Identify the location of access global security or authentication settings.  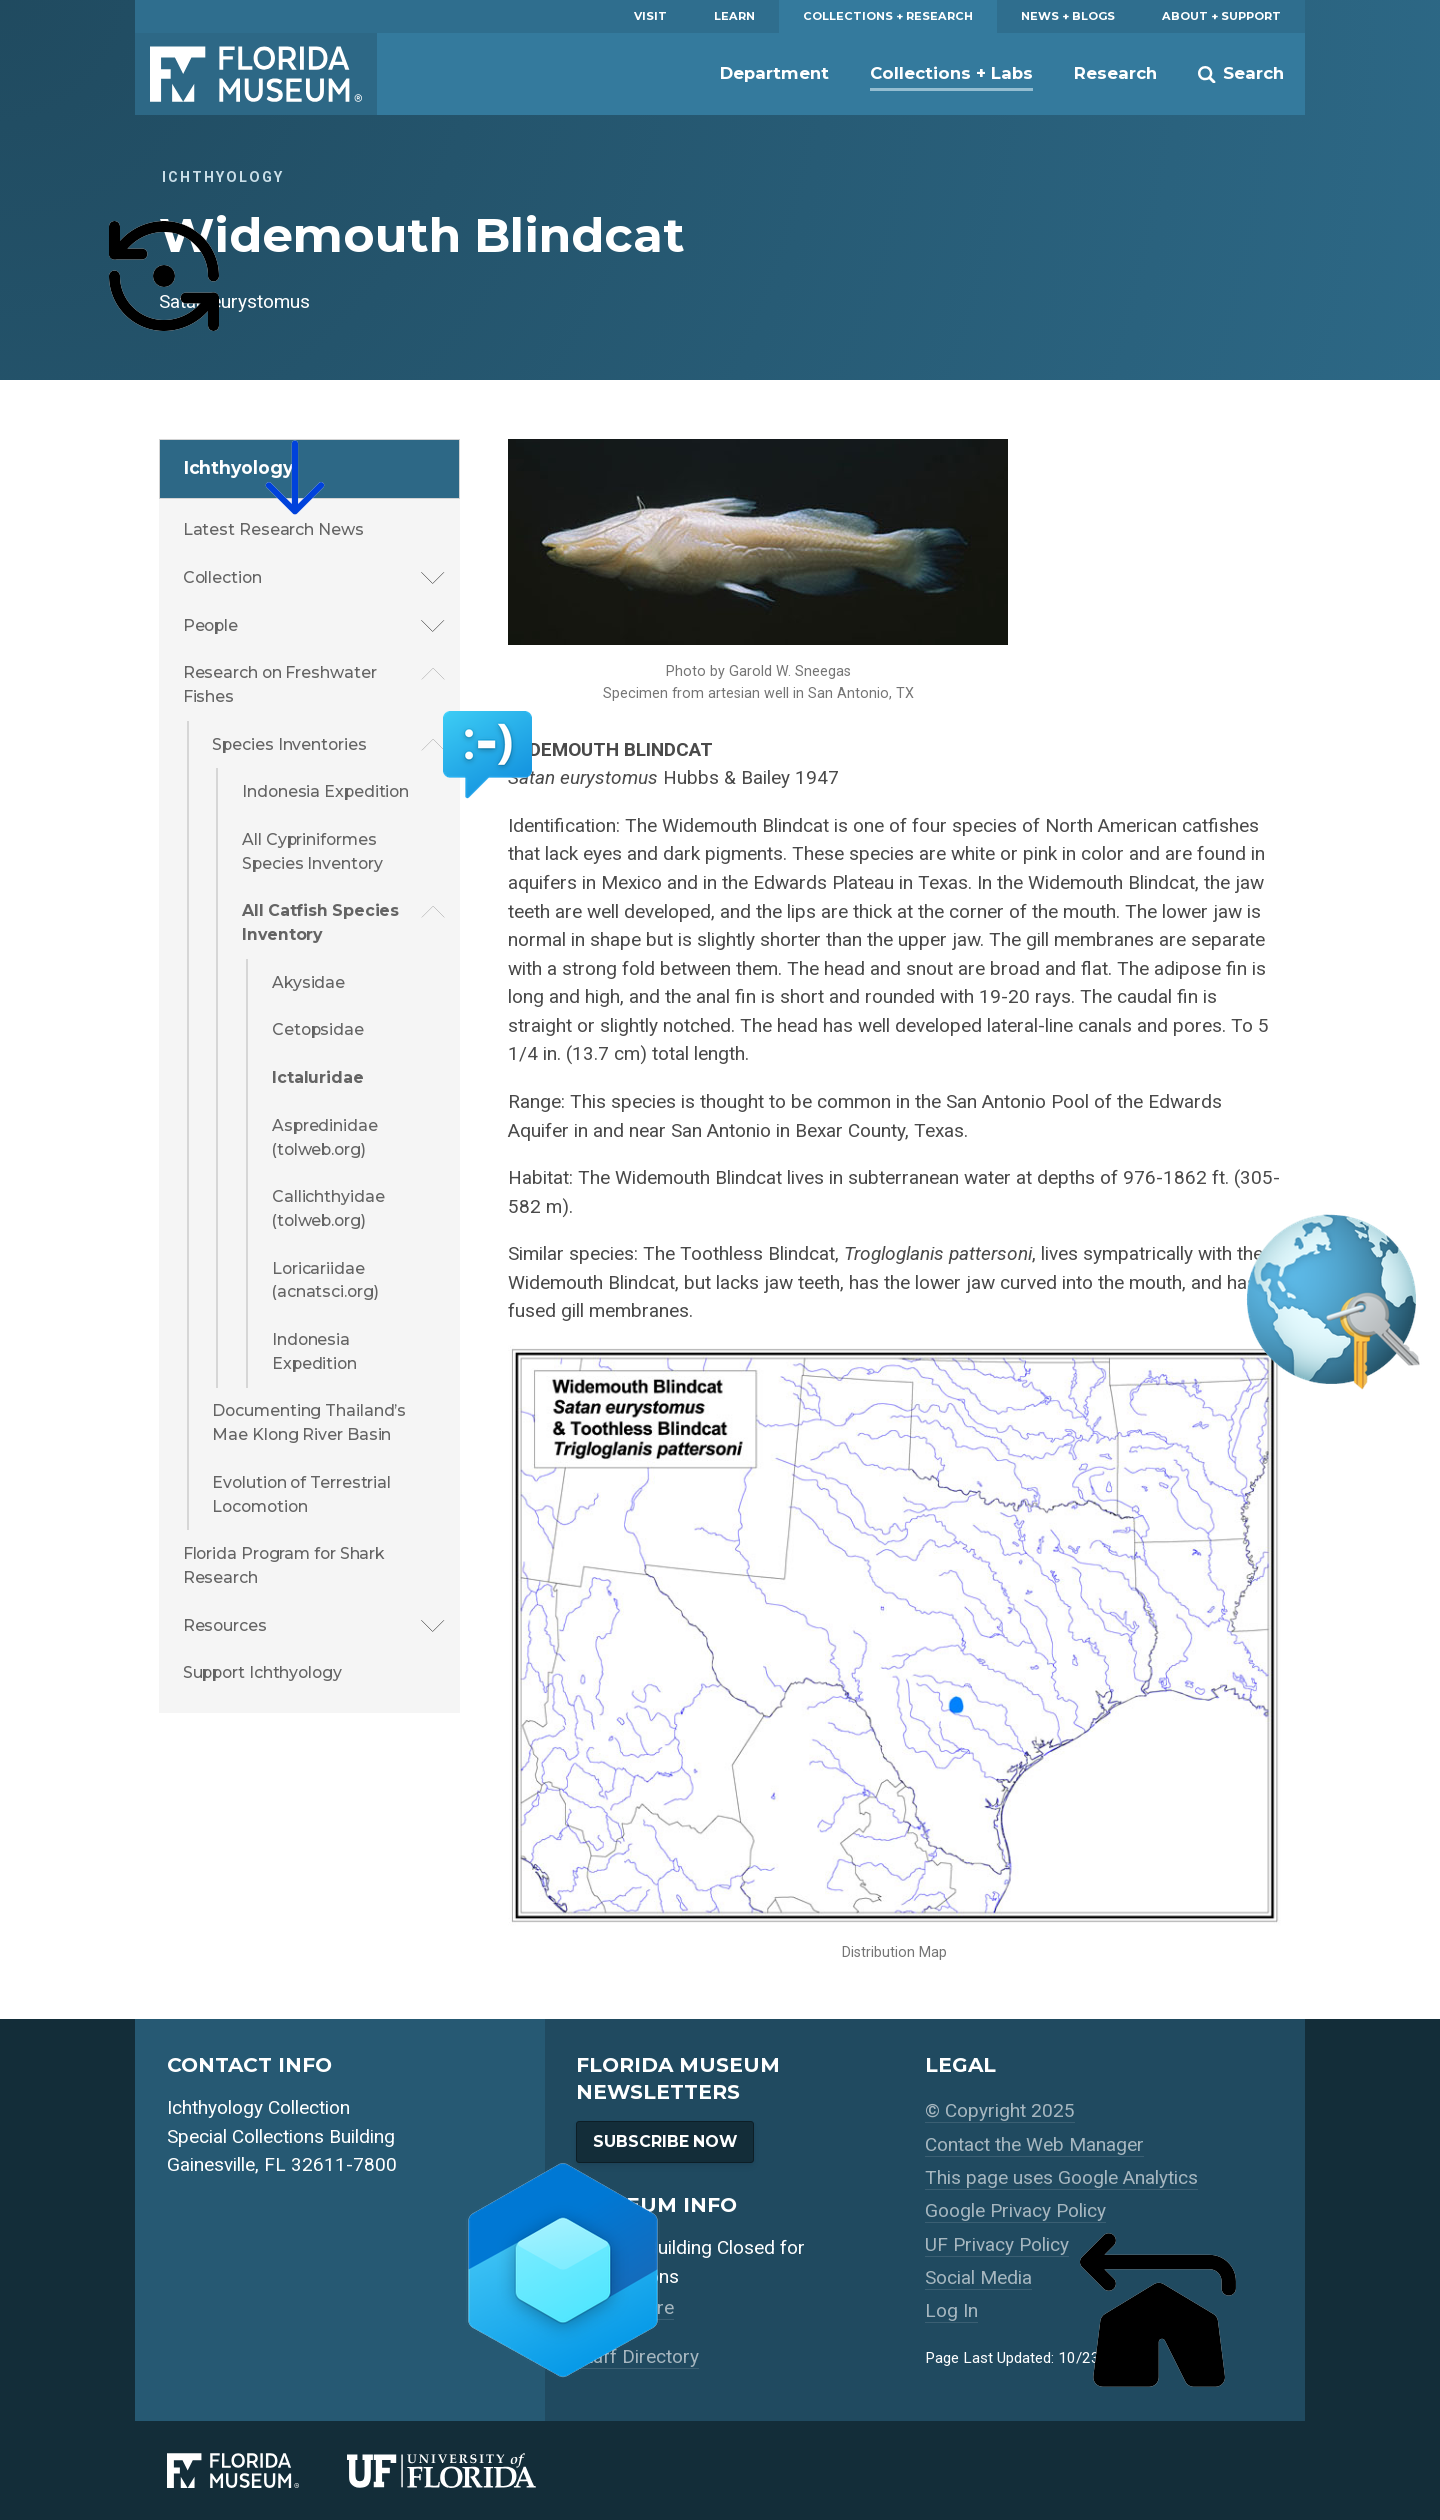
(1331, 1299).